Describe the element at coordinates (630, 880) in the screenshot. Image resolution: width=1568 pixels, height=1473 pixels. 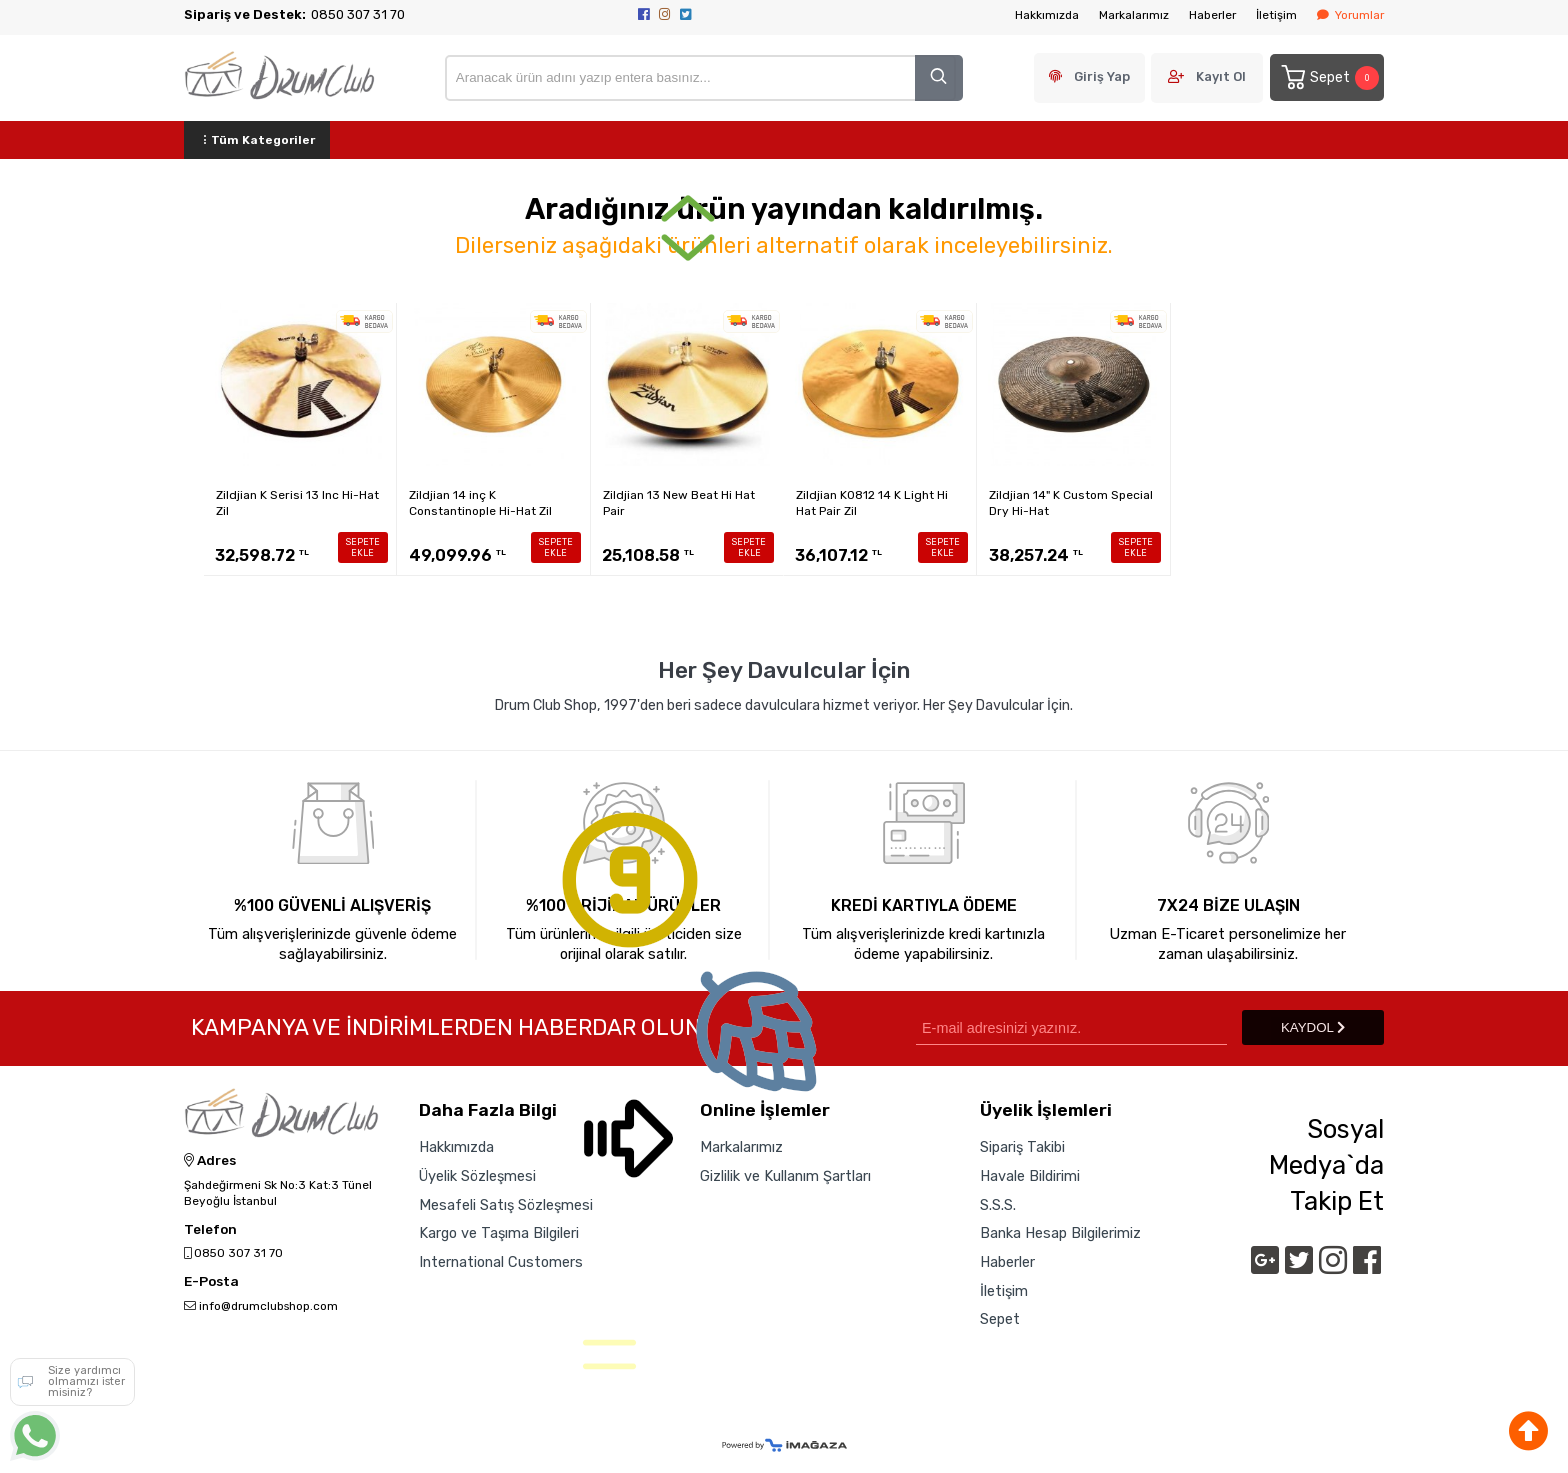
I see `indicates item number 9 in a numbered list or sequence` at that location.